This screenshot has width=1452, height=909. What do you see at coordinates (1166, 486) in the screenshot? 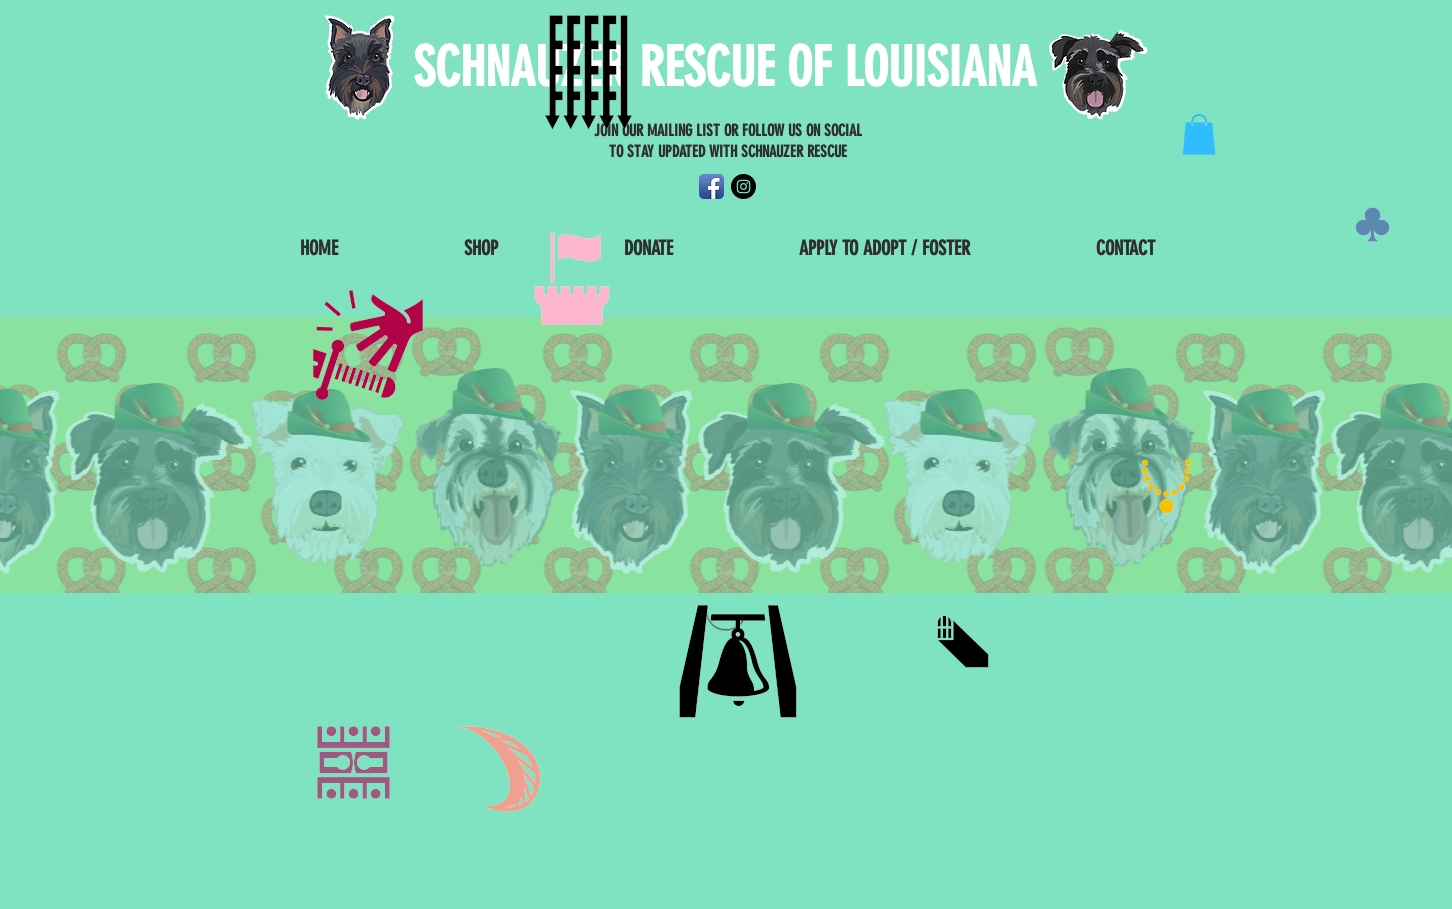
I see `browse jewelry or accessories category` at bounding box center [1166, 486].